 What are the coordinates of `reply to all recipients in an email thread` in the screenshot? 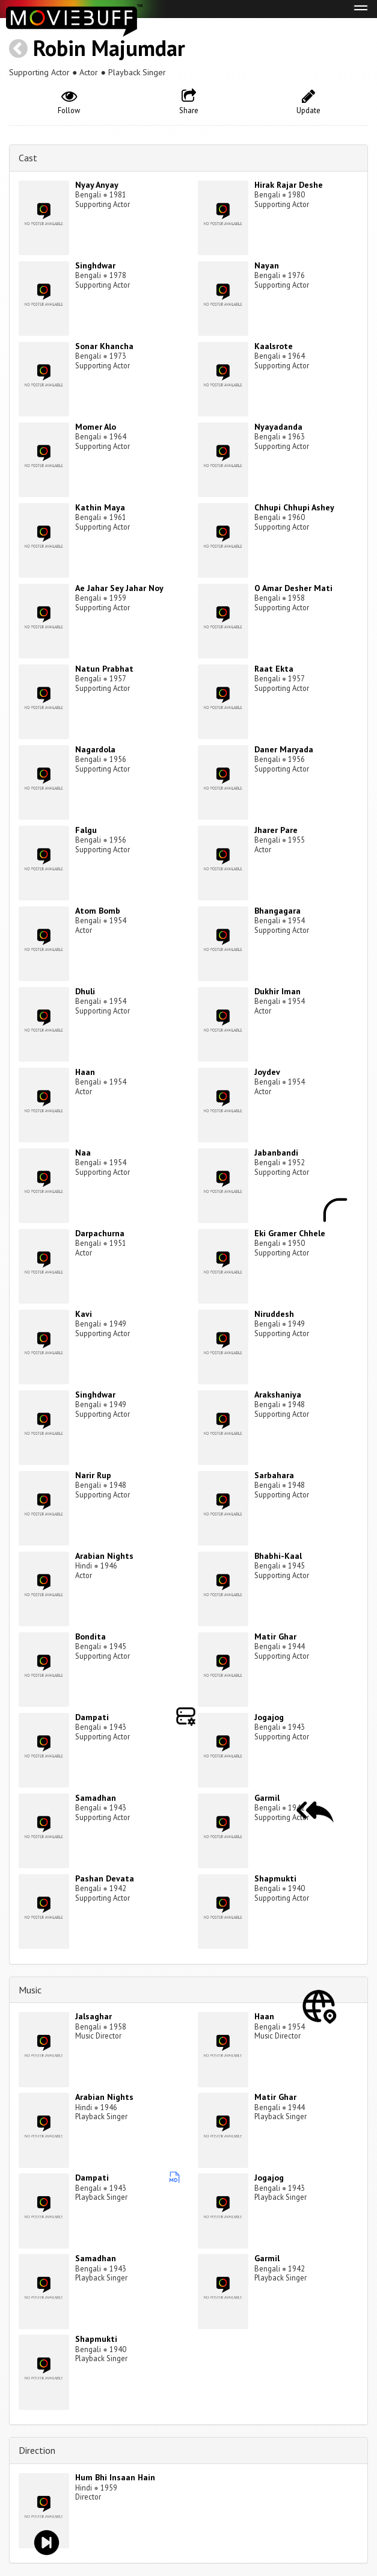 It's located at (314, 1810).